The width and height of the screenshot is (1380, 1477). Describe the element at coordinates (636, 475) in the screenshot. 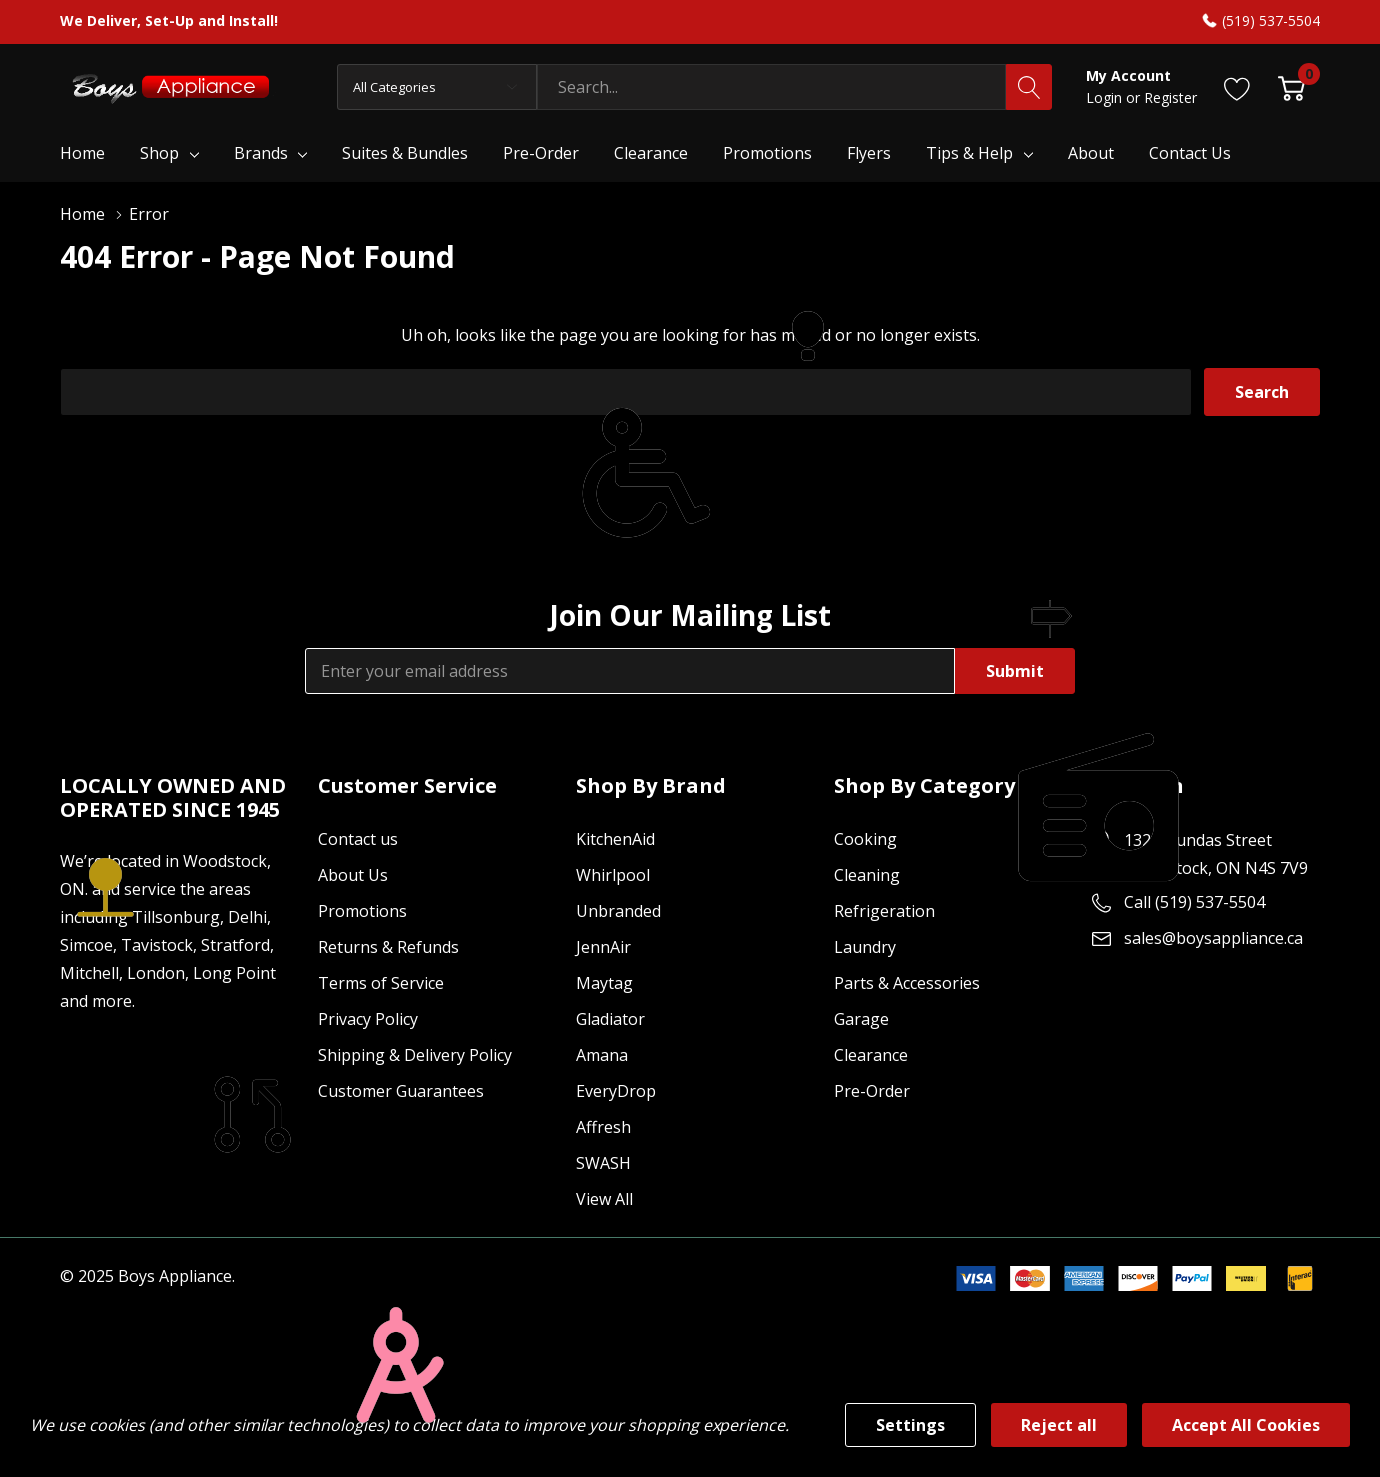

I see `indicates wheelchair accessible facilities` at that location.